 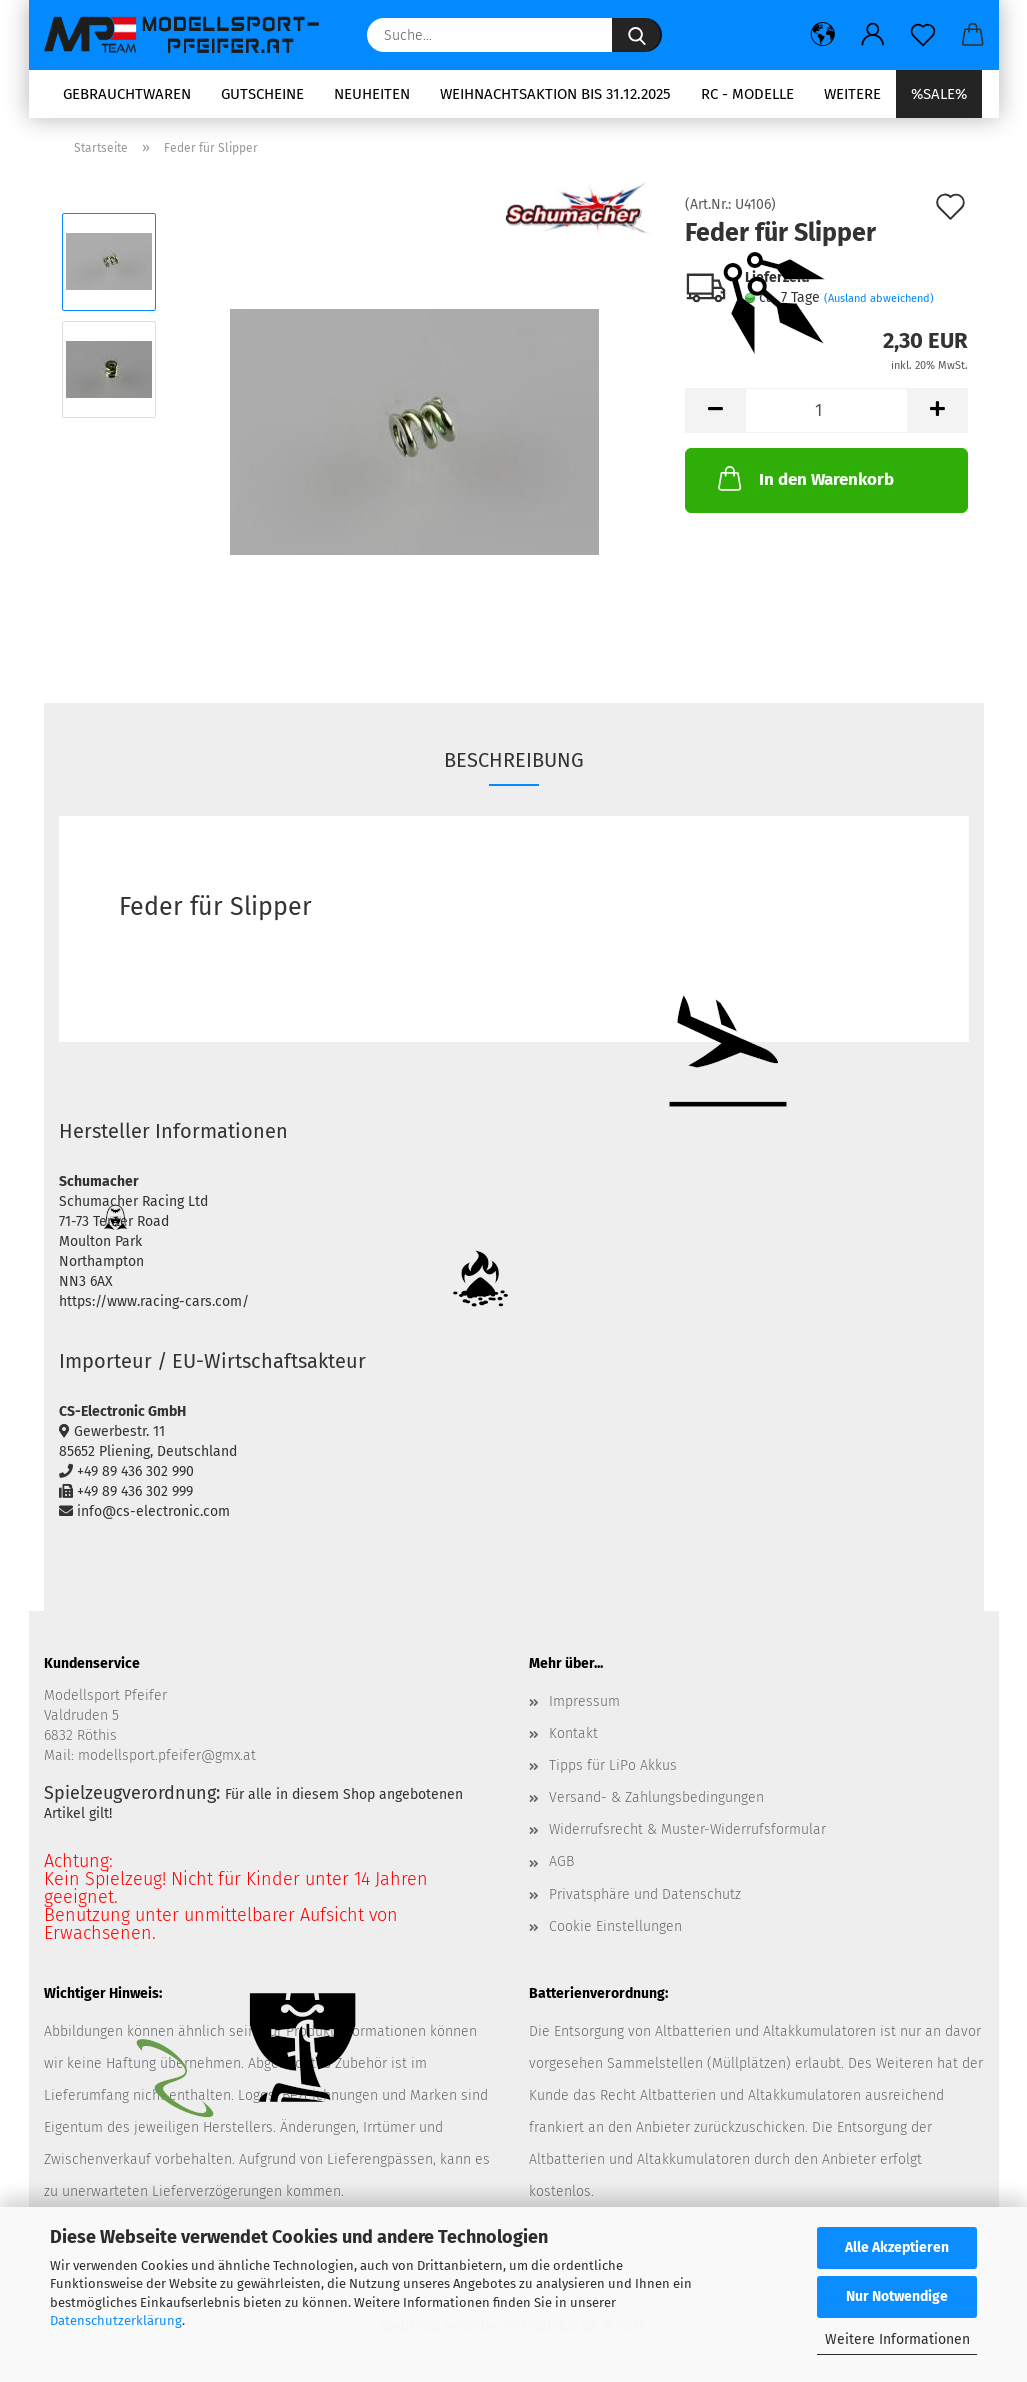 What do you see at coordinates (774, 303) in the screenshot?
I see `select thrown dagger weapon type` at bounding box center [774, 303].